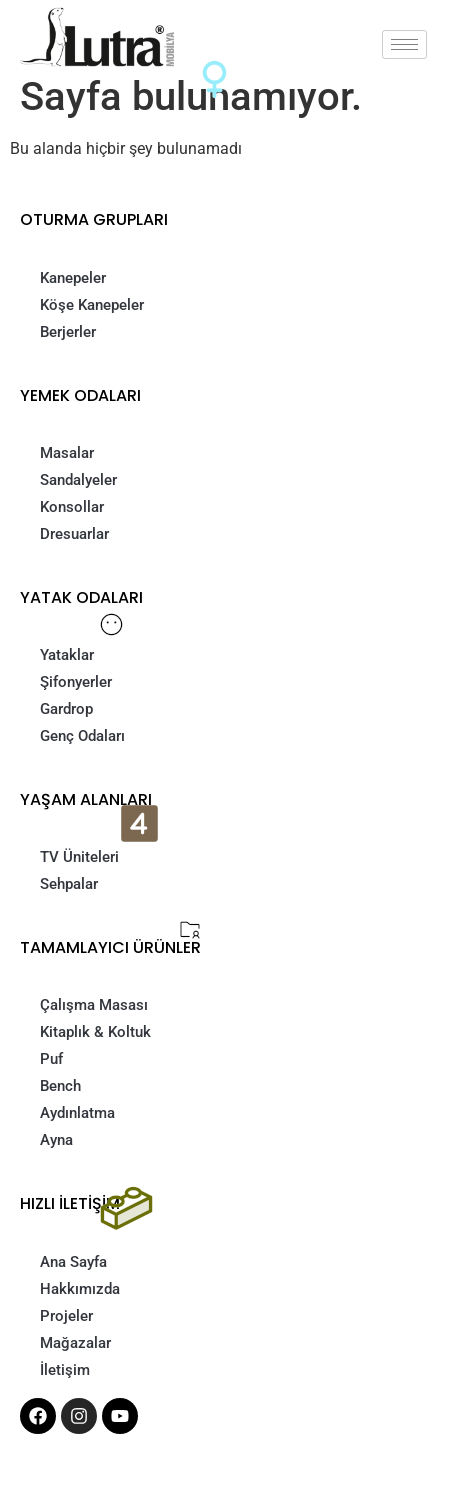 The image size is (449, 1504). I want to click on access building or construction tools, so click(126, 1207).